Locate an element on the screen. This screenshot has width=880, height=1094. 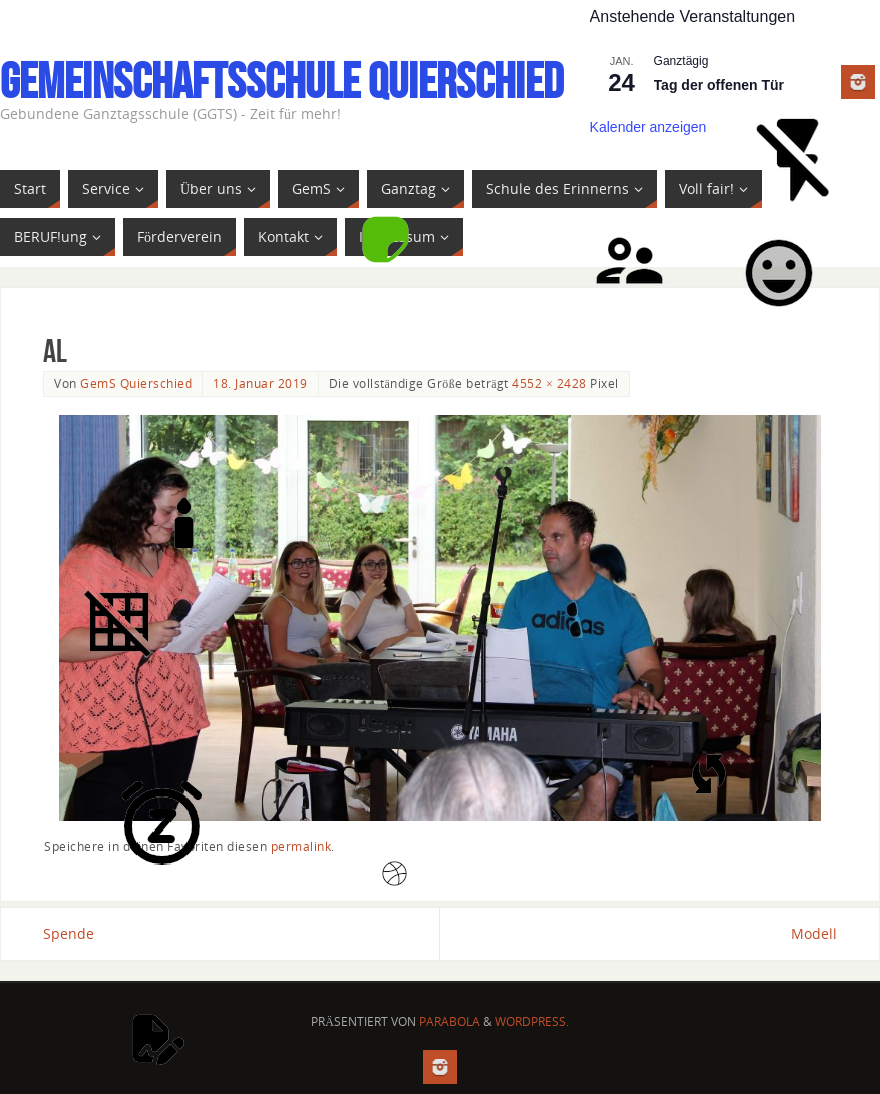
visit dribbble profile or portfolio is located at coordinates (394, 873).